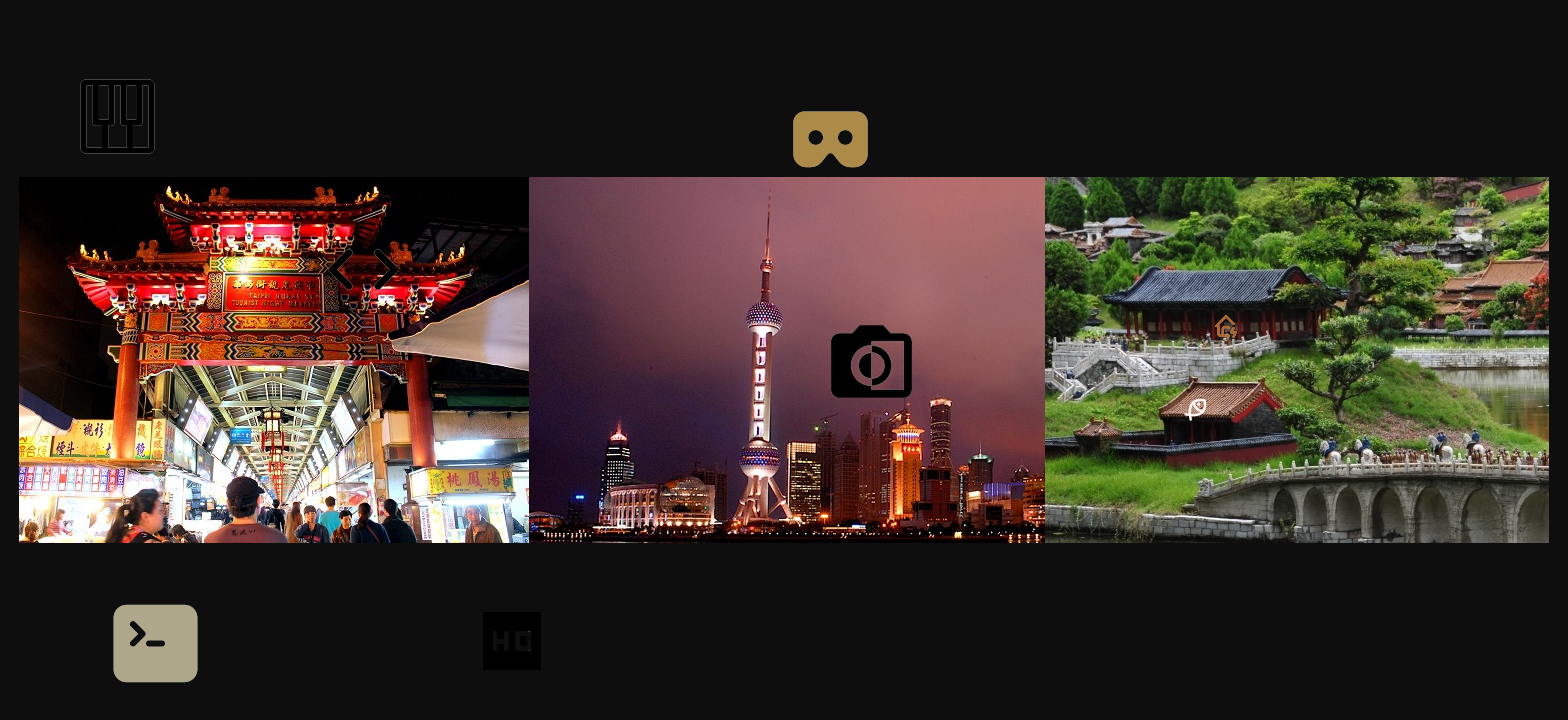 The width and height of the screenshot is (1568, 720). I want to click on access virtual reality or VR mode, so click(830, 137).